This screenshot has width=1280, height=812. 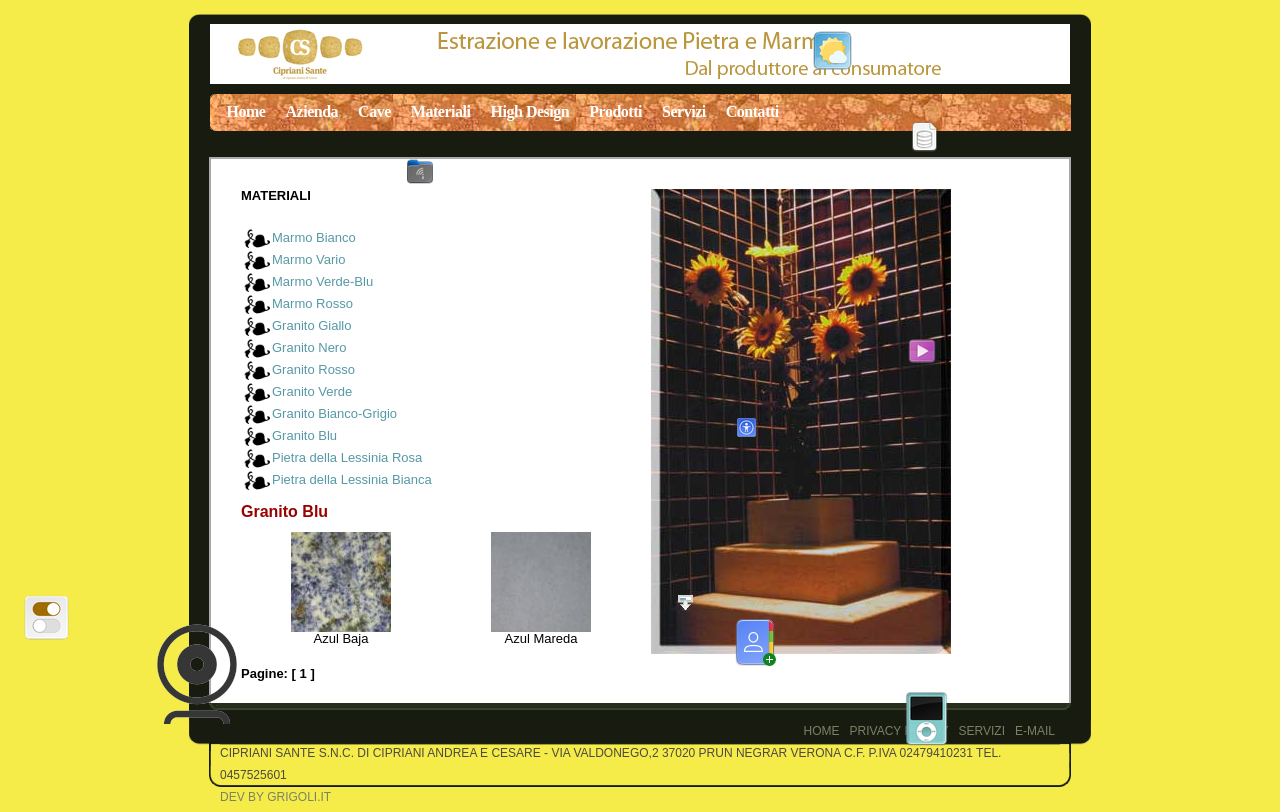 I want to click on open totem media player, so click(x=922, y=351).